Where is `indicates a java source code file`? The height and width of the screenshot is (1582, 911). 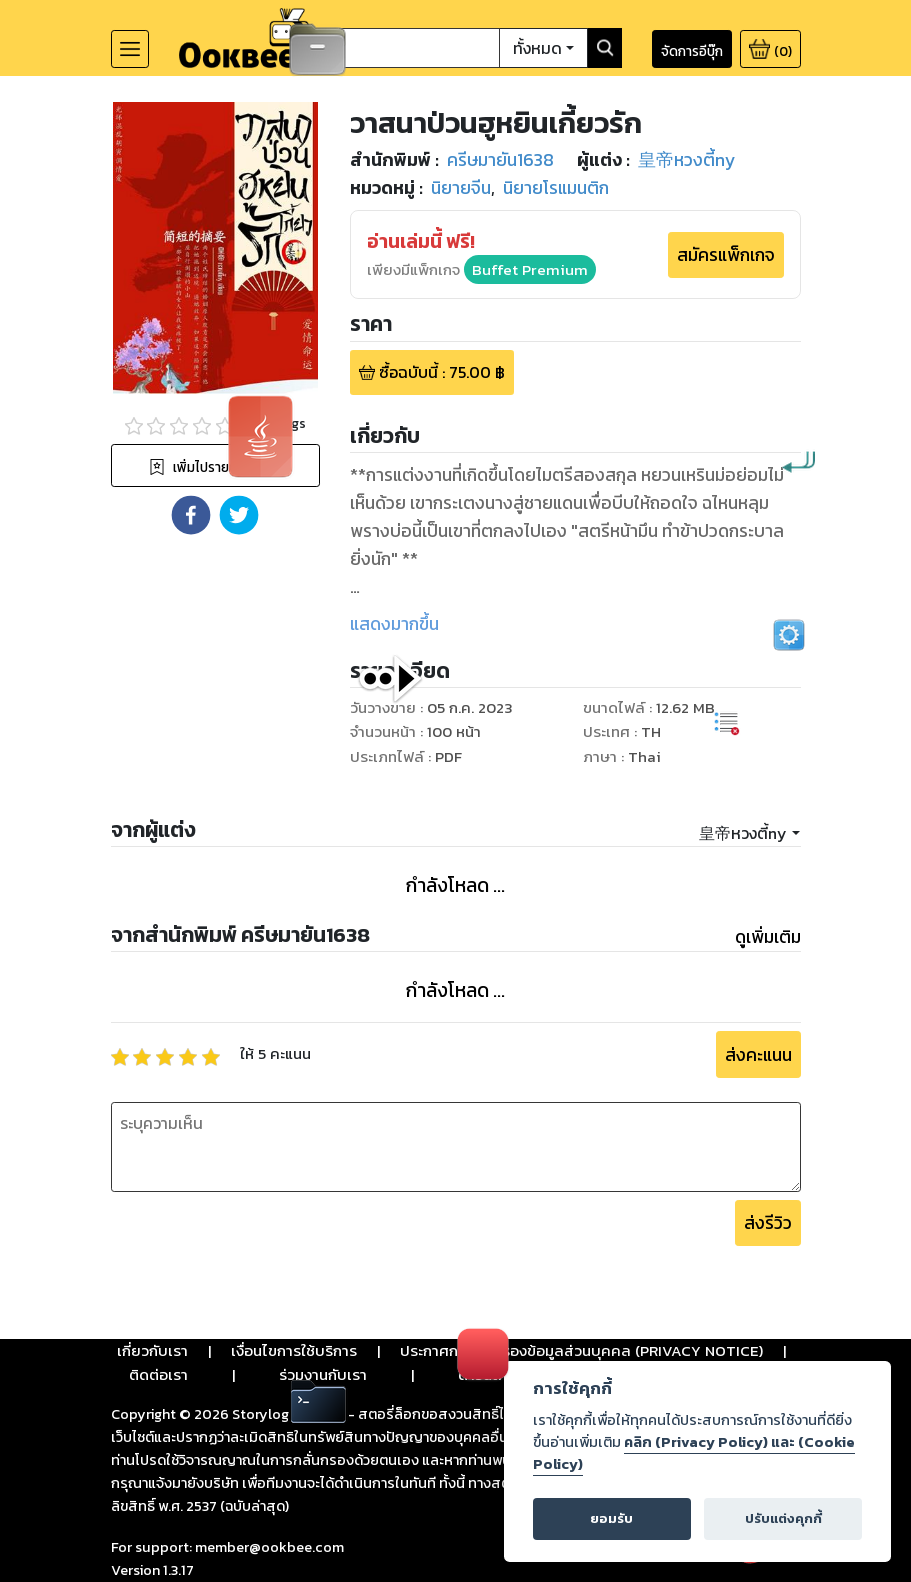
indicates a java source code file is located at coordinates (260, 436).